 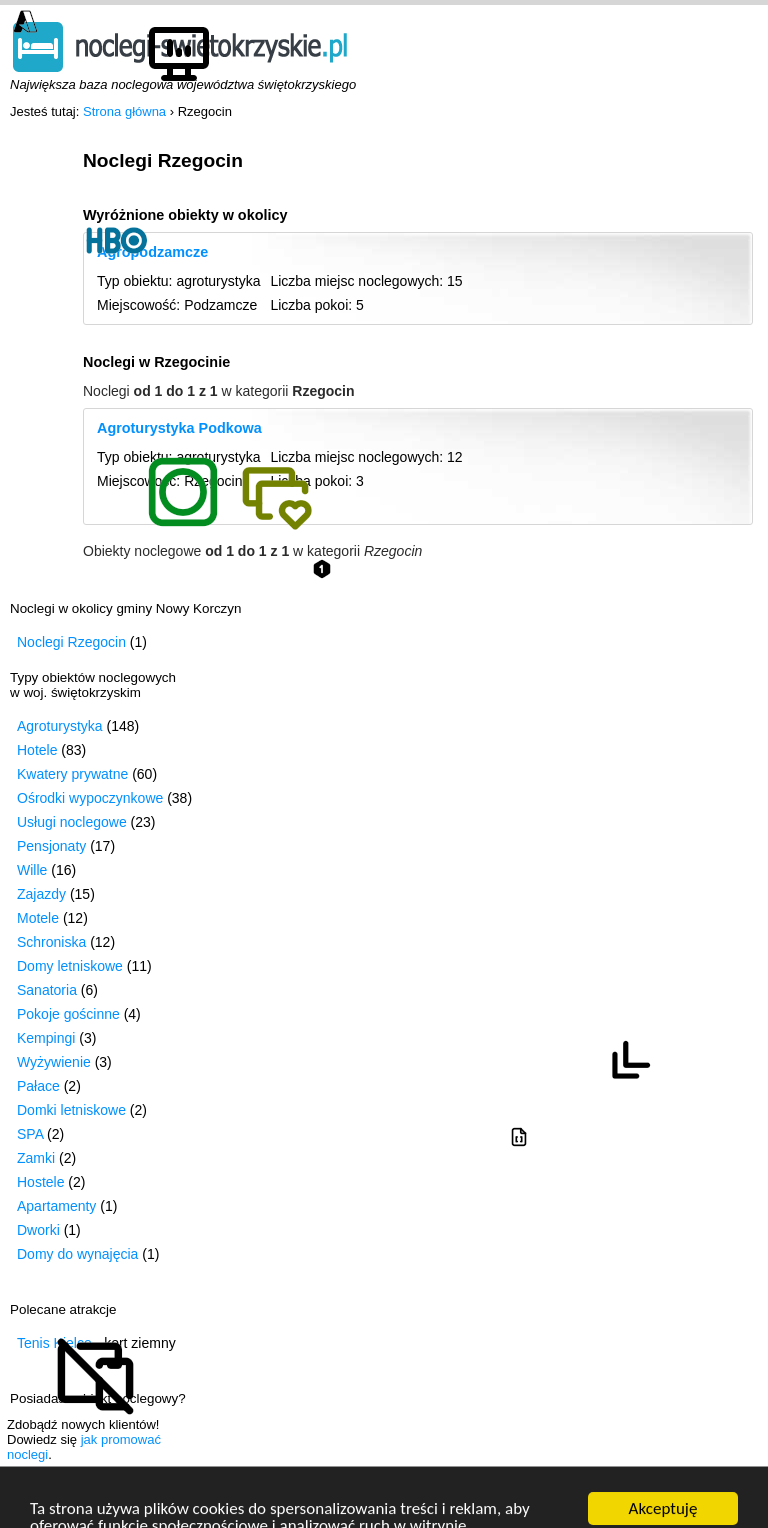 I want to click on view desktop analytics dashboard, so click(x=179, y=54).